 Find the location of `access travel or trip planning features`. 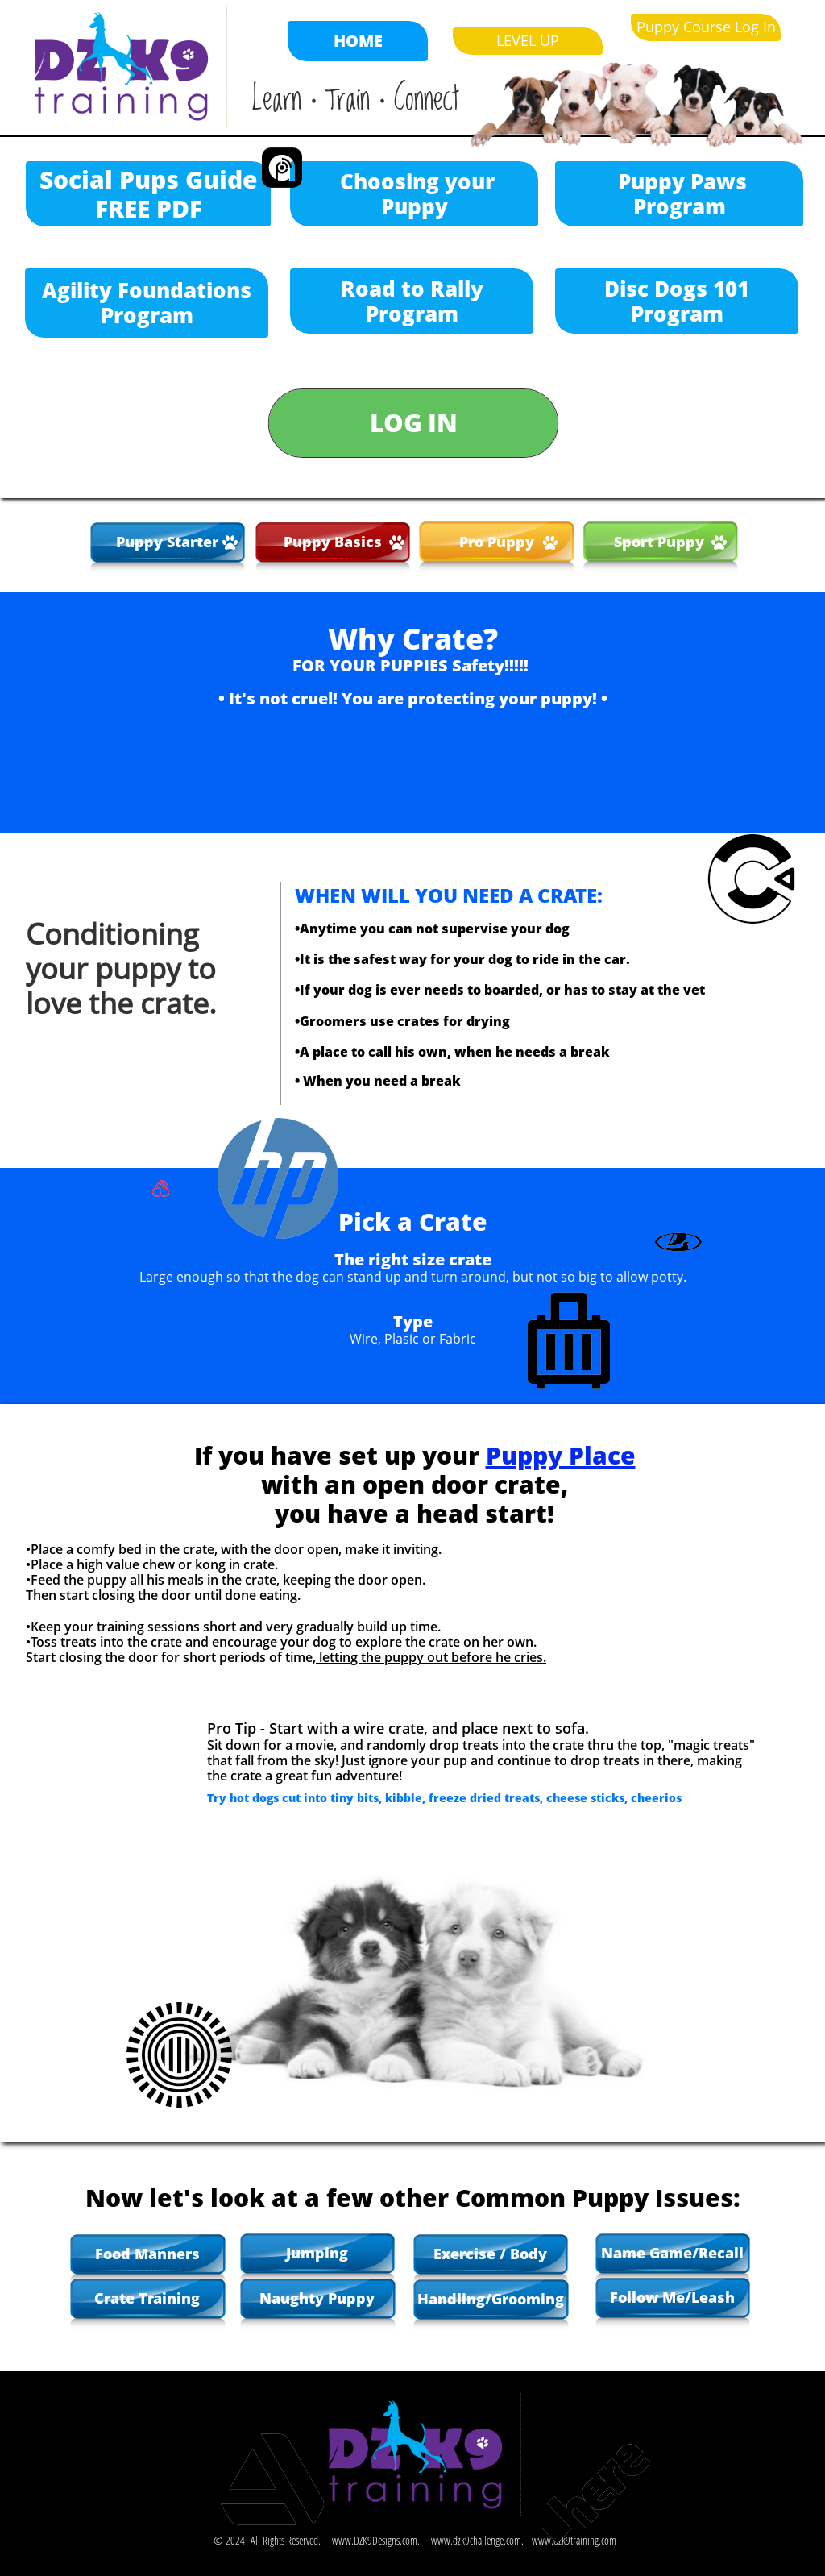

access travel or trip planning features is located at coordinates (569, 1343).